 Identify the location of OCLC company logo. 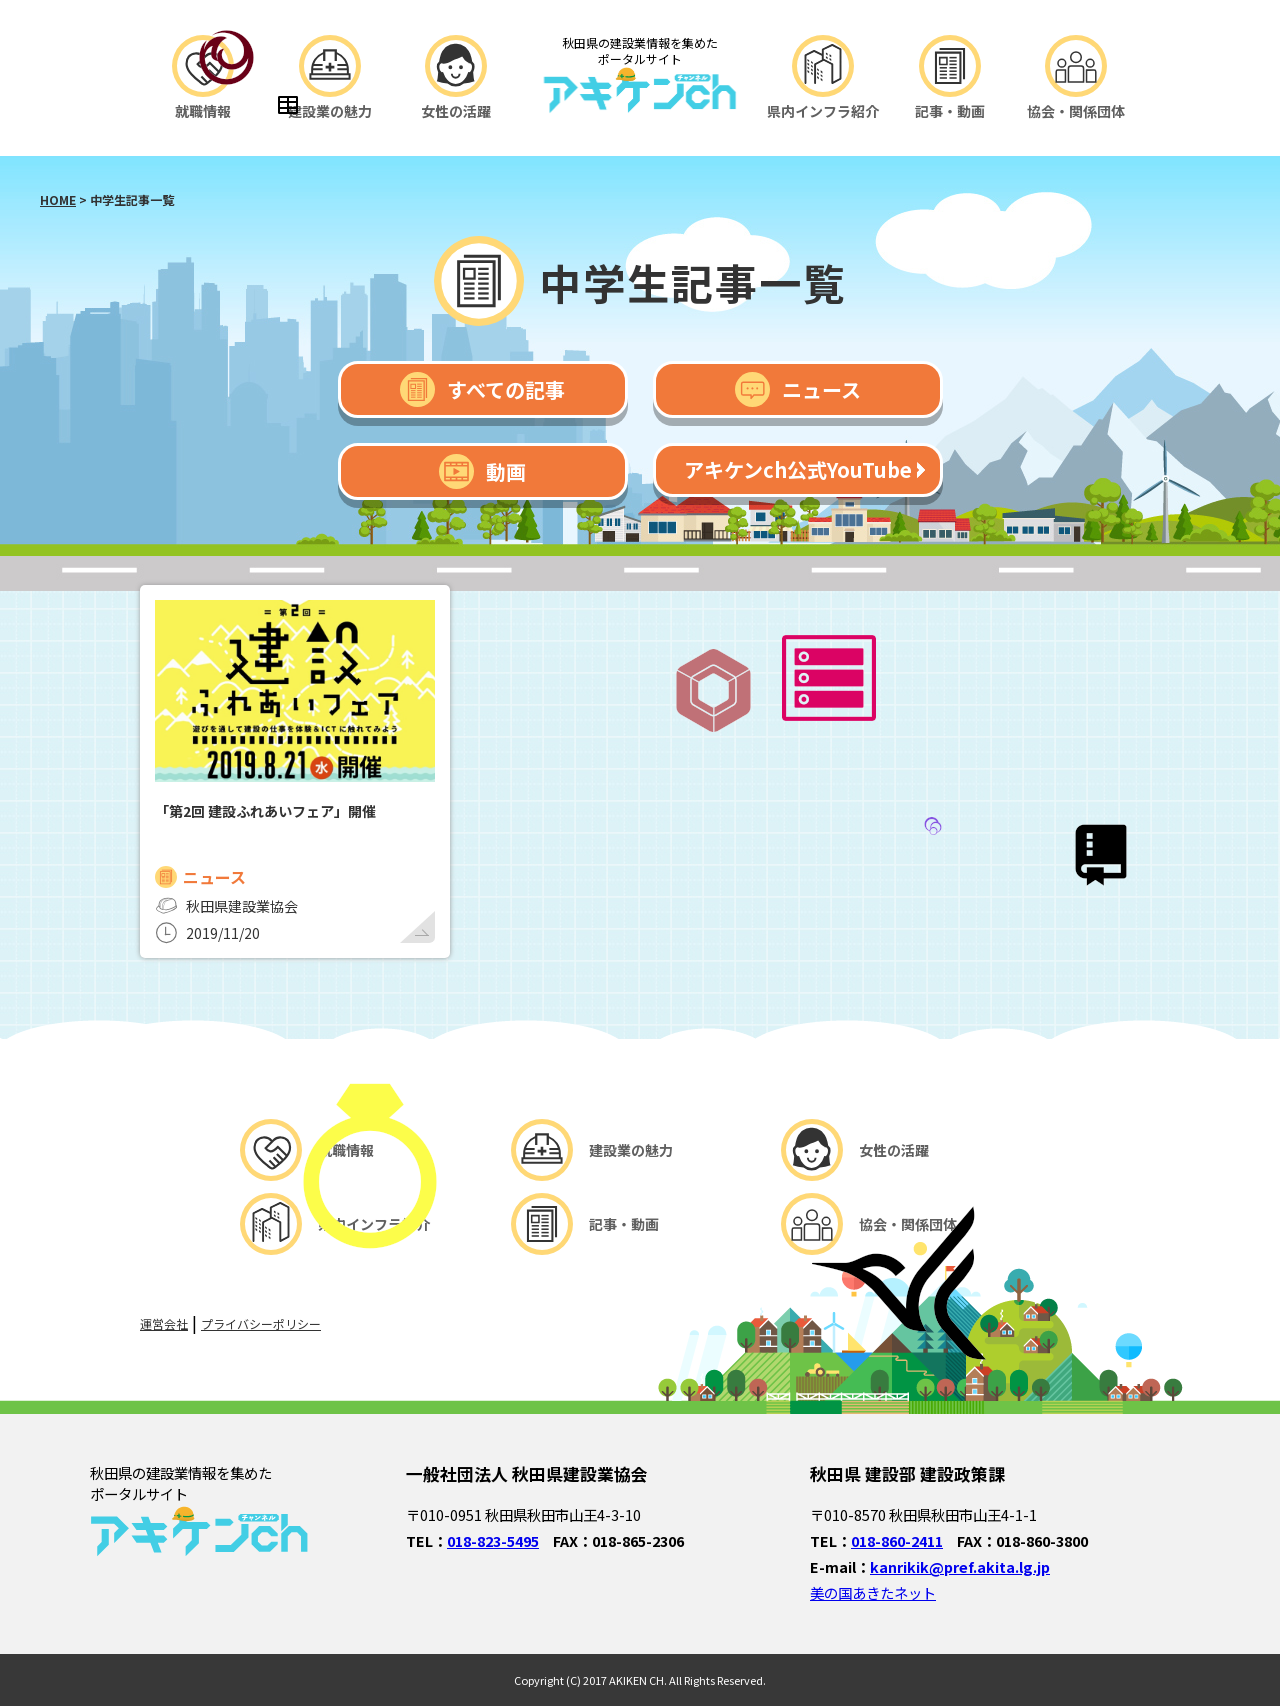
(933, 826).